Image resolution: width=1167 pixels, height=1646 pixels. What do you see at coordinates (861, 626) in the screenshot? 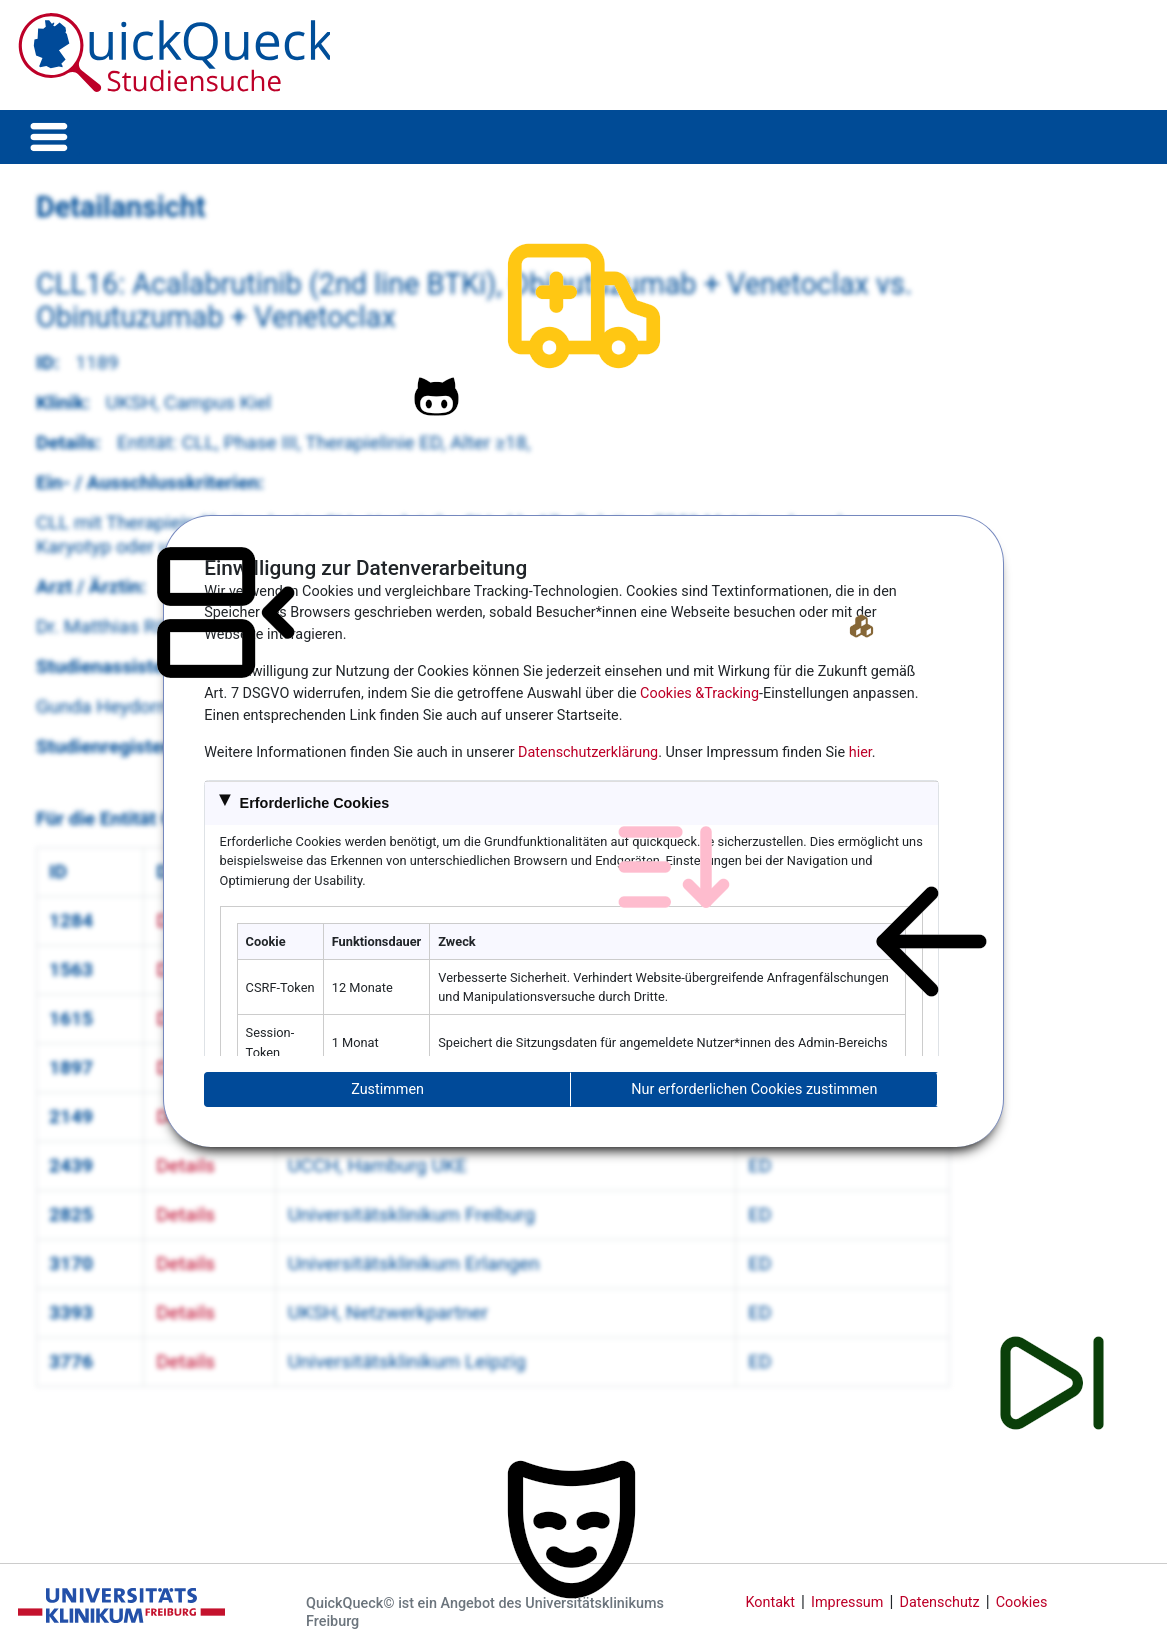
I see `view 3D objects or models` at bounding box center [861, 626].